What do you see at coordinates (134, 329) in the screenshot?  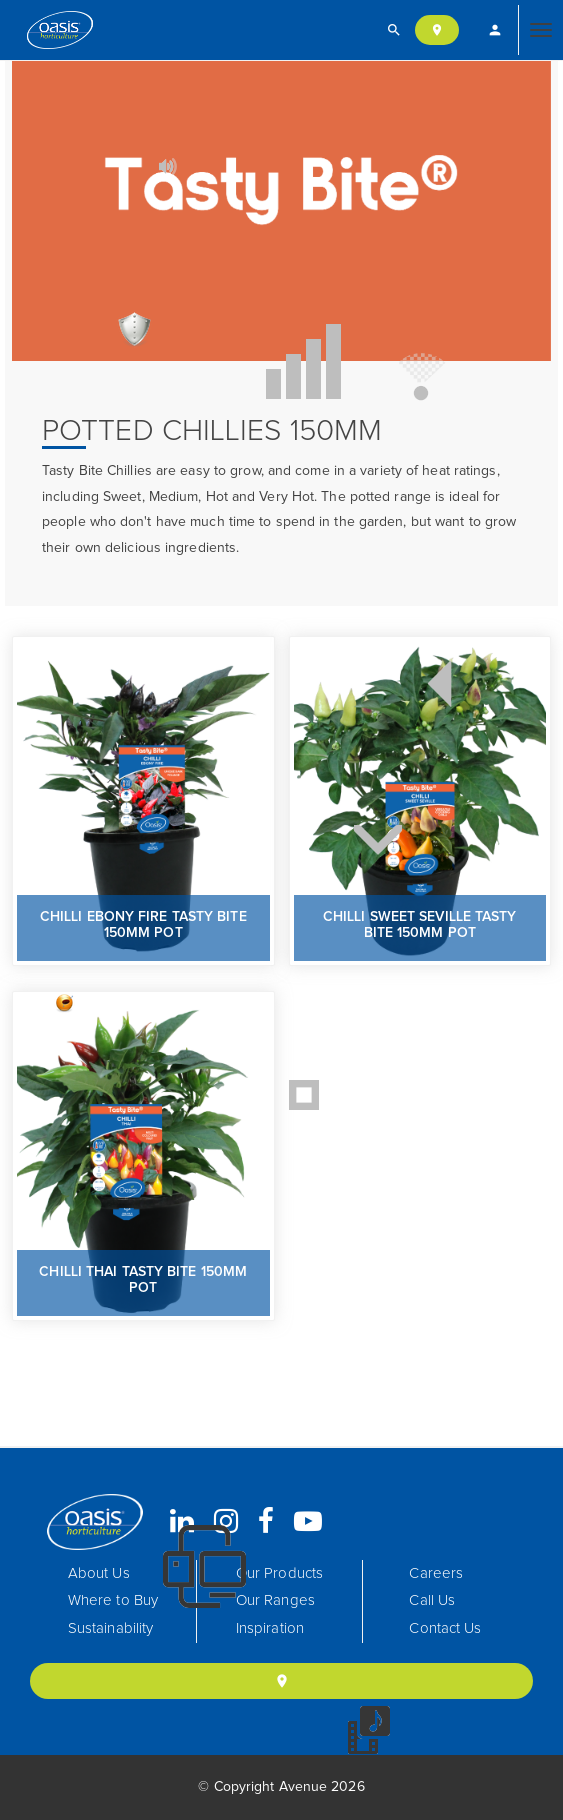 I see `indicates medium security level` at bounding box center [134, 329].